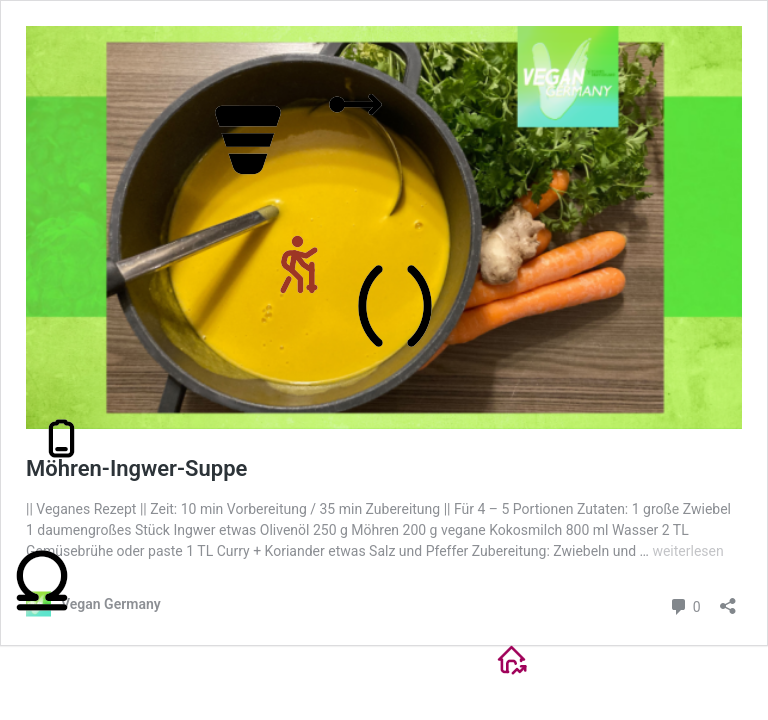 The image size is (768, 720). What do you see at coordinates (61, 438) in the screenshot?
I see `indicates low battery level` at bounding box center [61, 438].